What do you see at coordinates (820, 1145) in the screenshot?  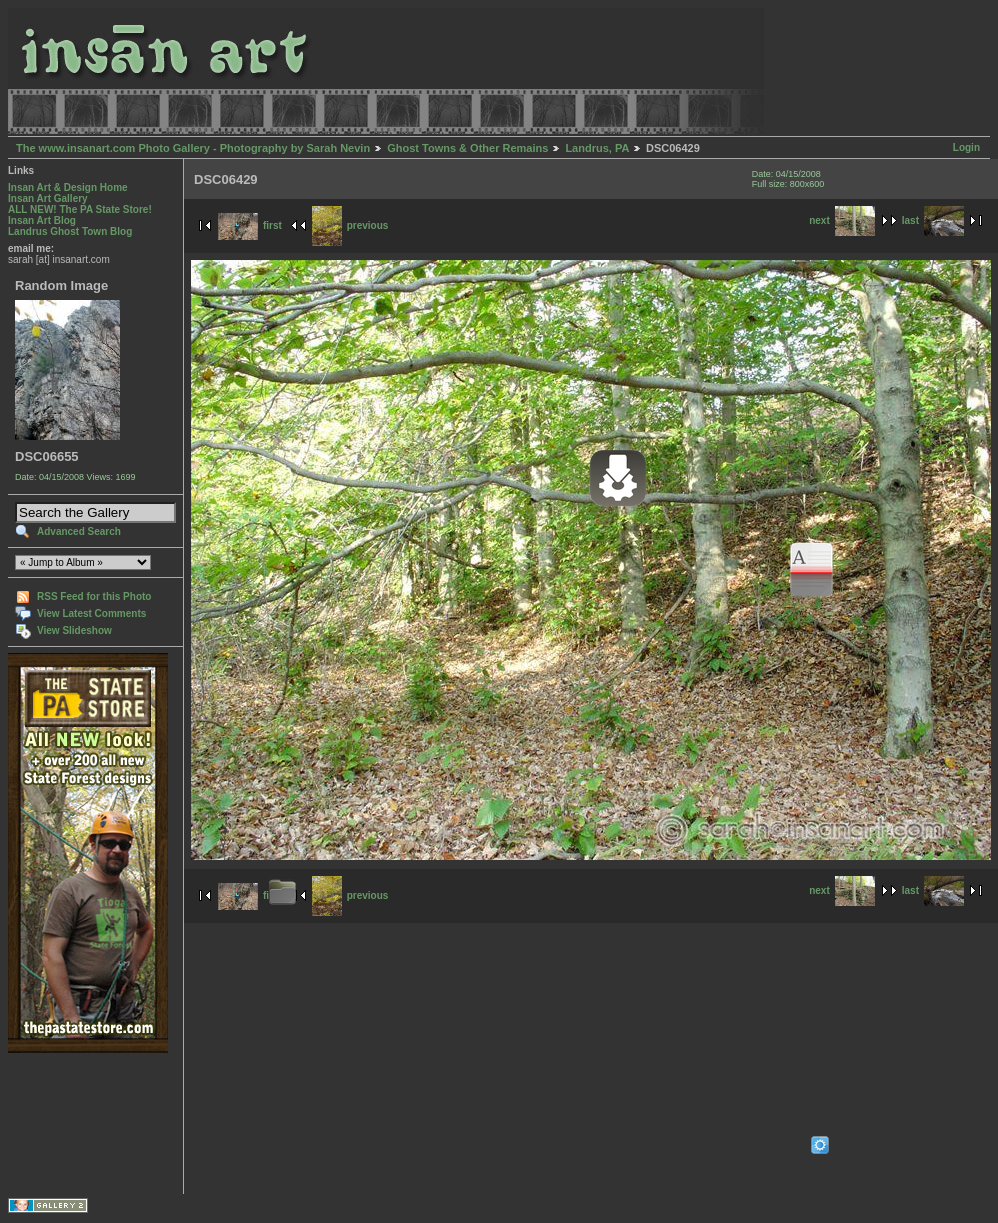 I see `access system application settings` at bounding box center [820, 1145].